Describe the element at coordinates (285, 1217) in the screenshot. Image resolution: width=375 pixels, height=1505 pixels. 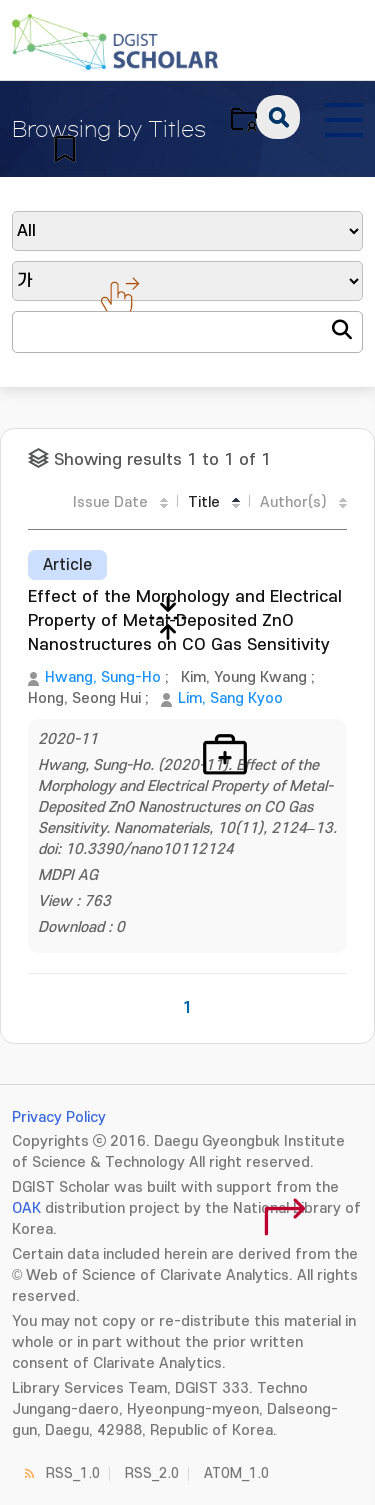
I see `forward or share content` at that location.